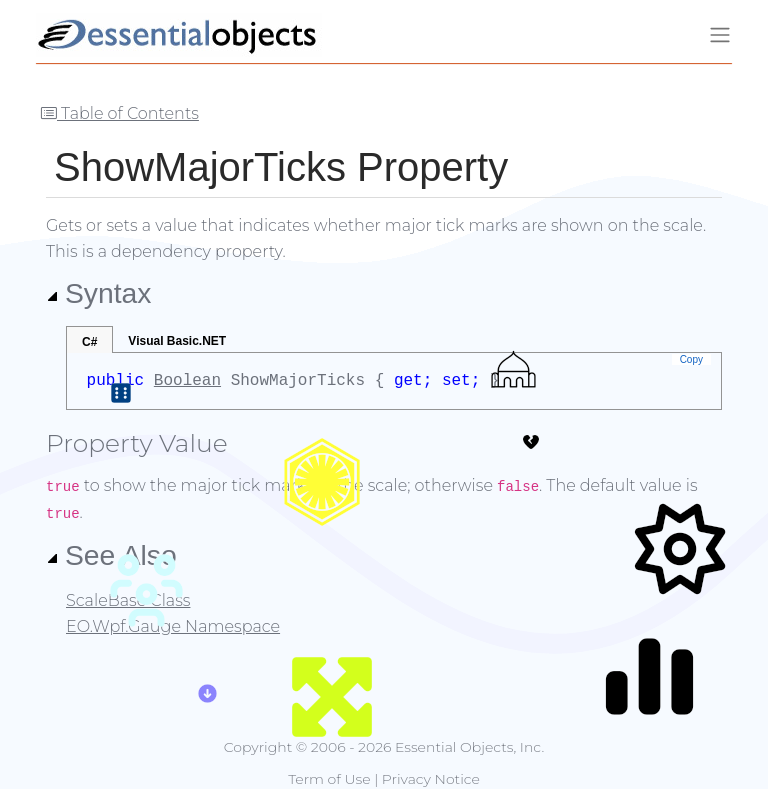 Image resolution: width=768 pixels, height=789 pixels. I want to click on roll or randomize a selection, so click(121, 393).